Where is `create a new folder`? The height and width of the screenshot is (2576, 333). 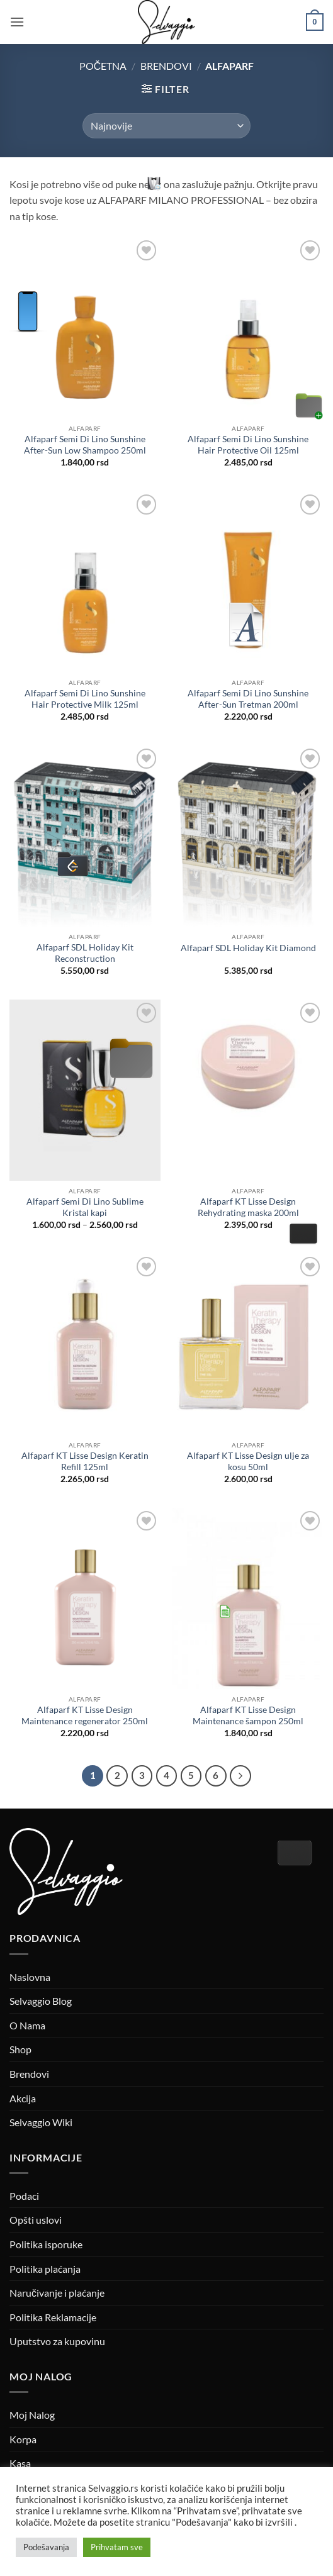 create a new folder is located at coordinates (308, 405).